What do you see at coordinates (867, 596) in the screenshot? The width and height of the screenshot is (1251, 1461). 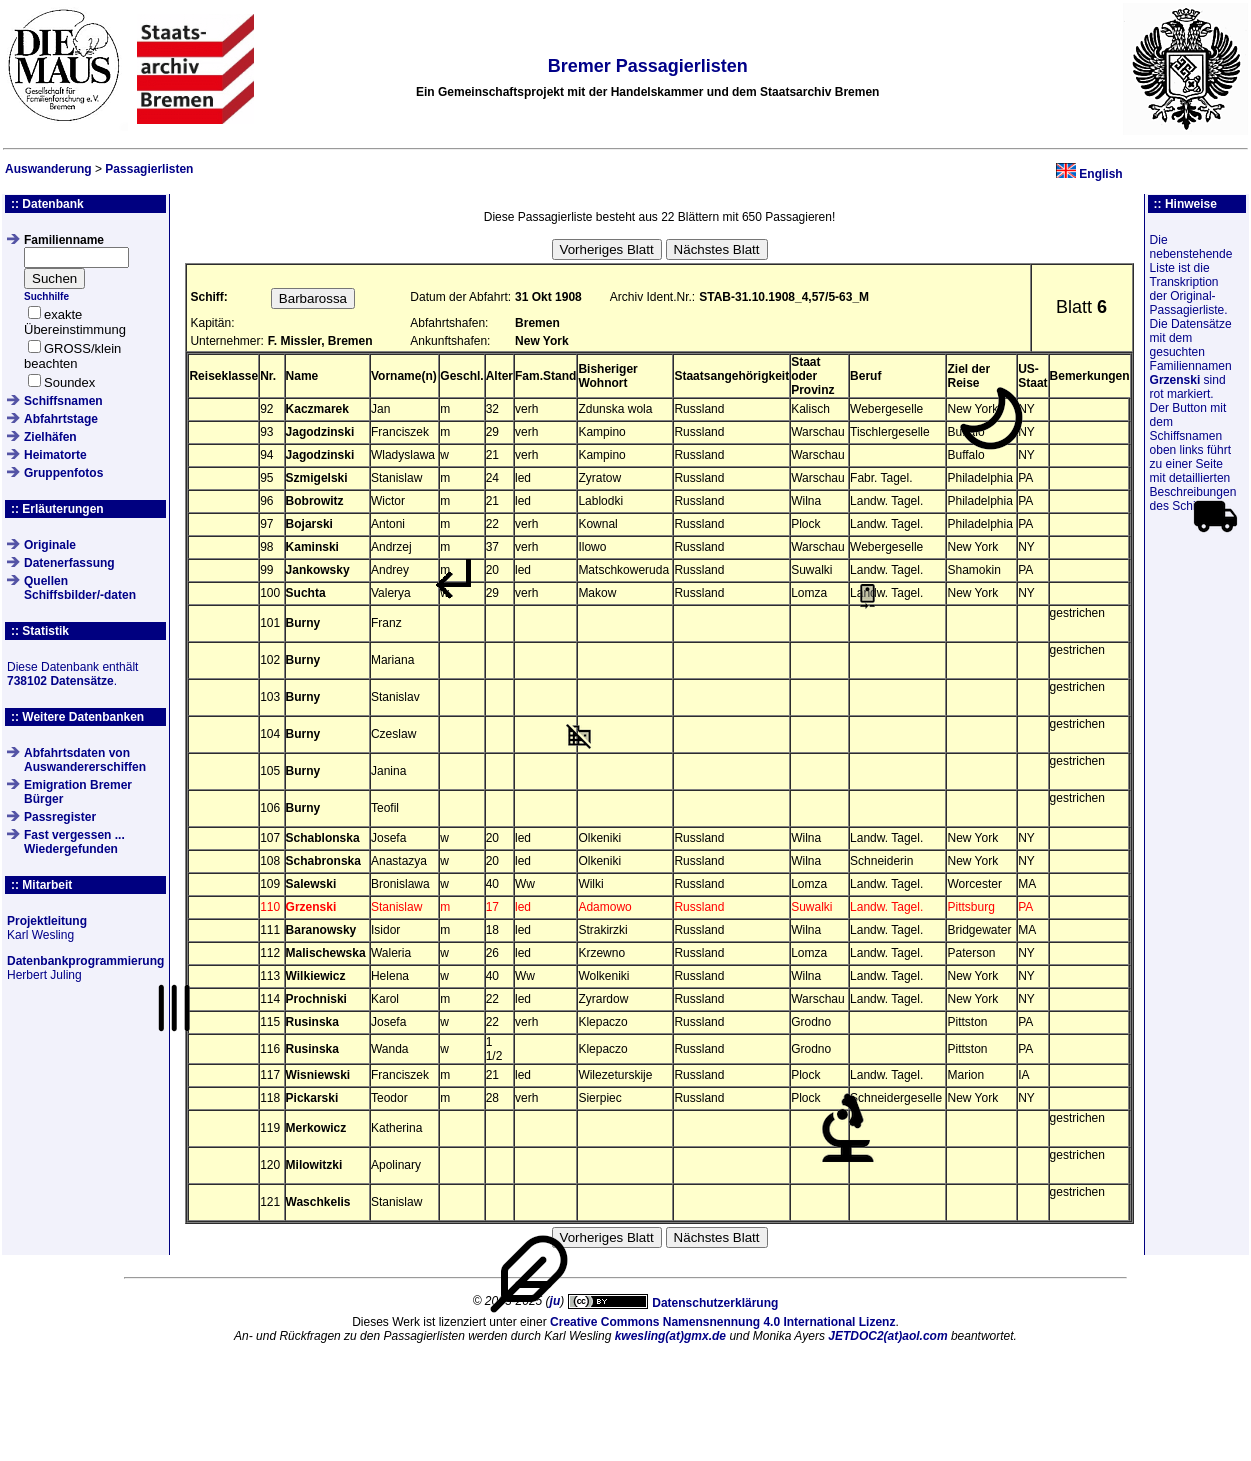 I see `switch to rear camera` at bounding box center [867, 596].